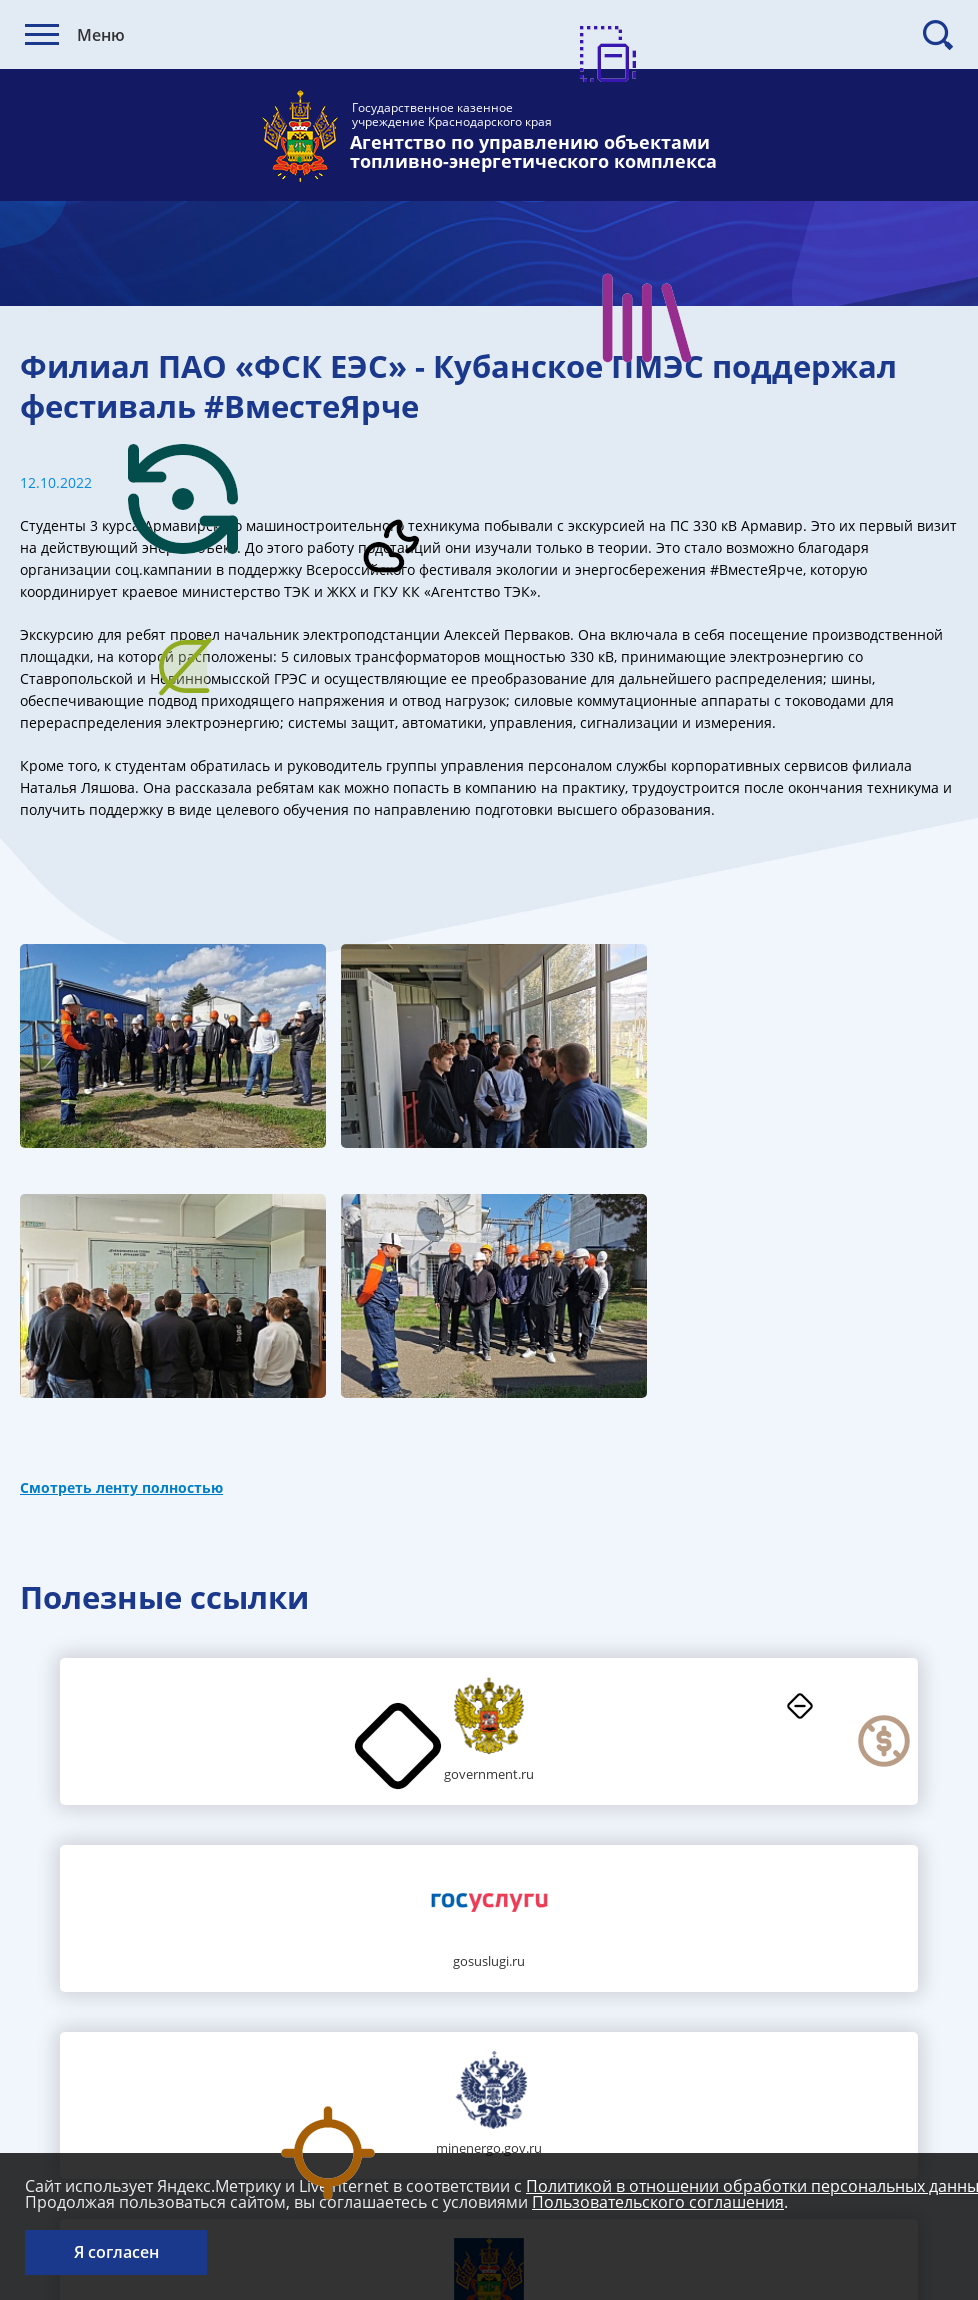 The height and width of the screenshot is (2300, 978). I want to click on indicates premium or VIP membership status, so click(398, 1746).